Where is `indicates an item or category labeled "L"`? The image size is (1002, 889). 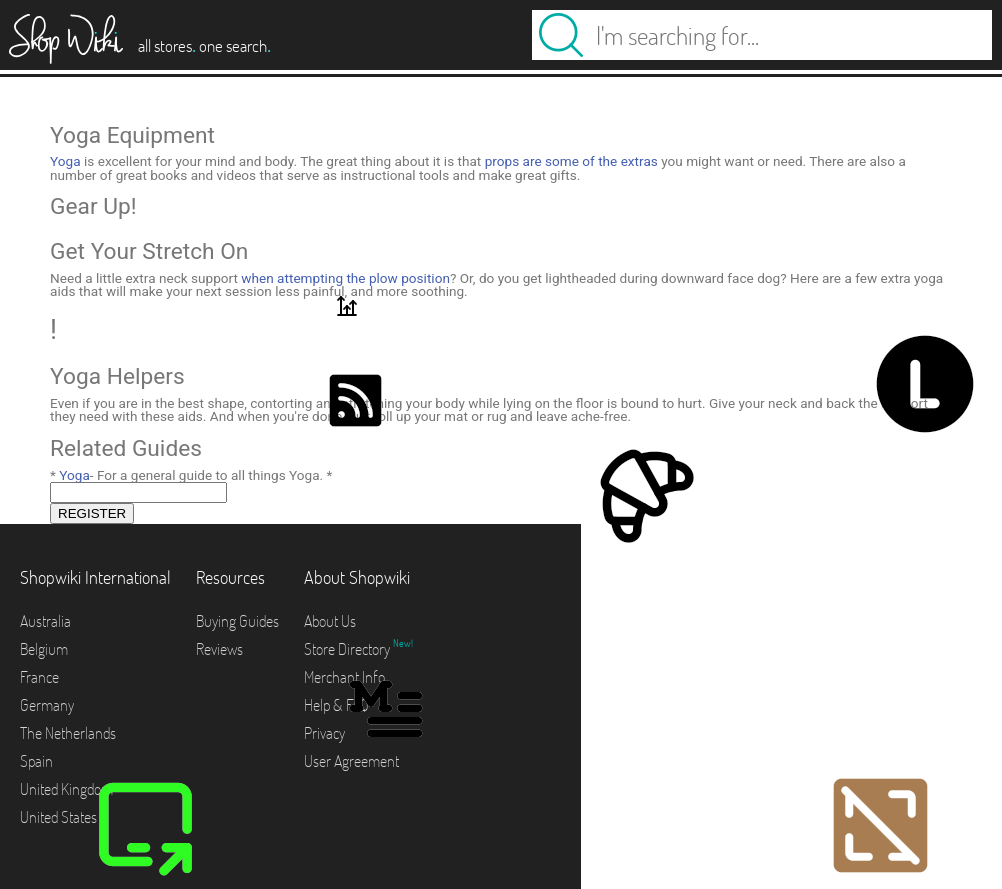 indicates an item or category labeled "L" is located at coordinates (925, 384).